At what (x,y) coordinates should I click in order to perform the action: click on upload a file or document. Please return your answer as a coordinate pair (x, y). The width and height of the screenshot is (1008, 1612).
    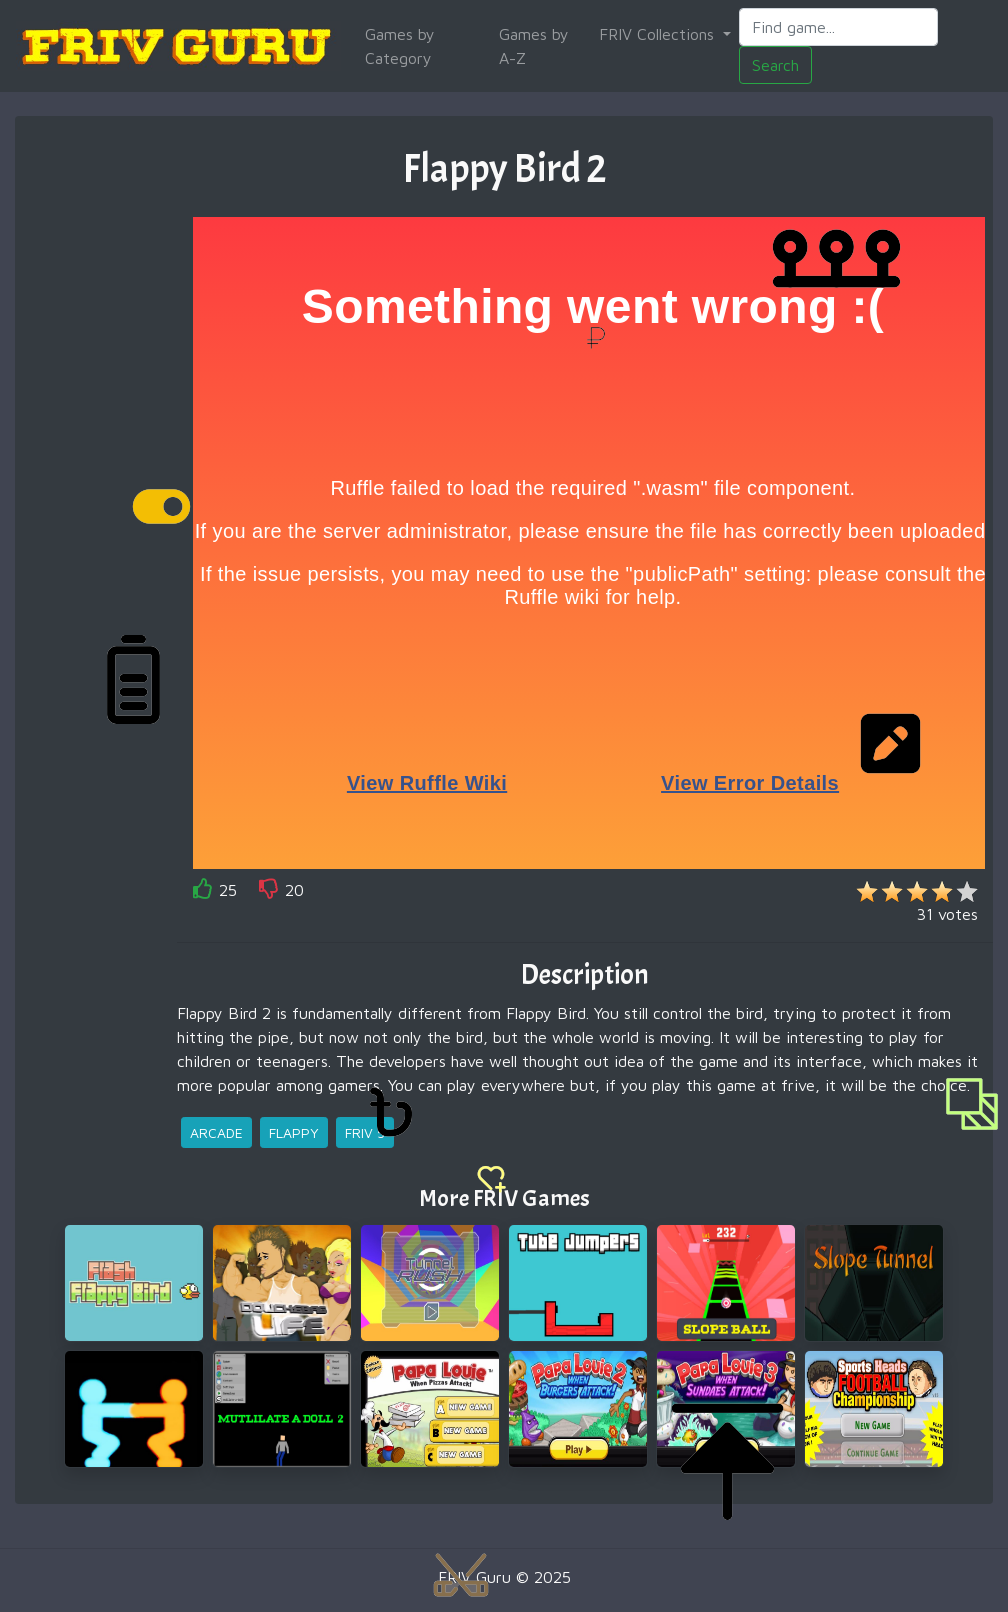
    Looking at the image, I should click on (727, 1459).